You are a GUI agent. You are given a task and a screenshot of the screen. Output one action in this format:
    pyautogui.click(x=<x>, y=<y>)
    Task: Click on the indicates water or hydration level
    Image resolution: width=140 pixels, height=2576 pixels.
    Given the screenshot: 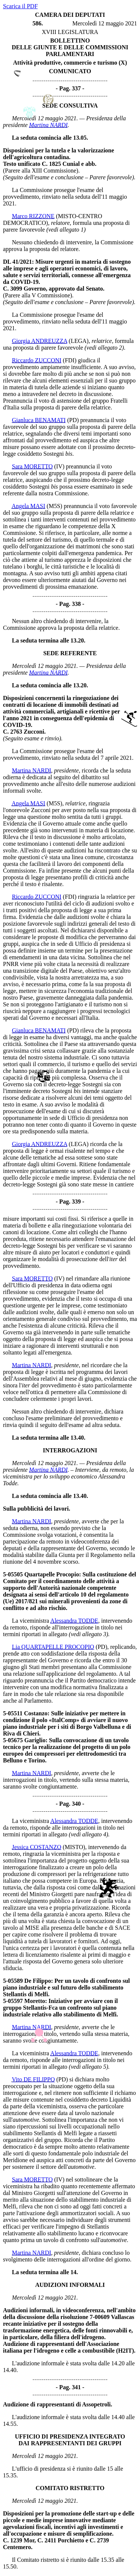 What is the action you would take?
    pyautogui.click(x=39, y=2035)
    